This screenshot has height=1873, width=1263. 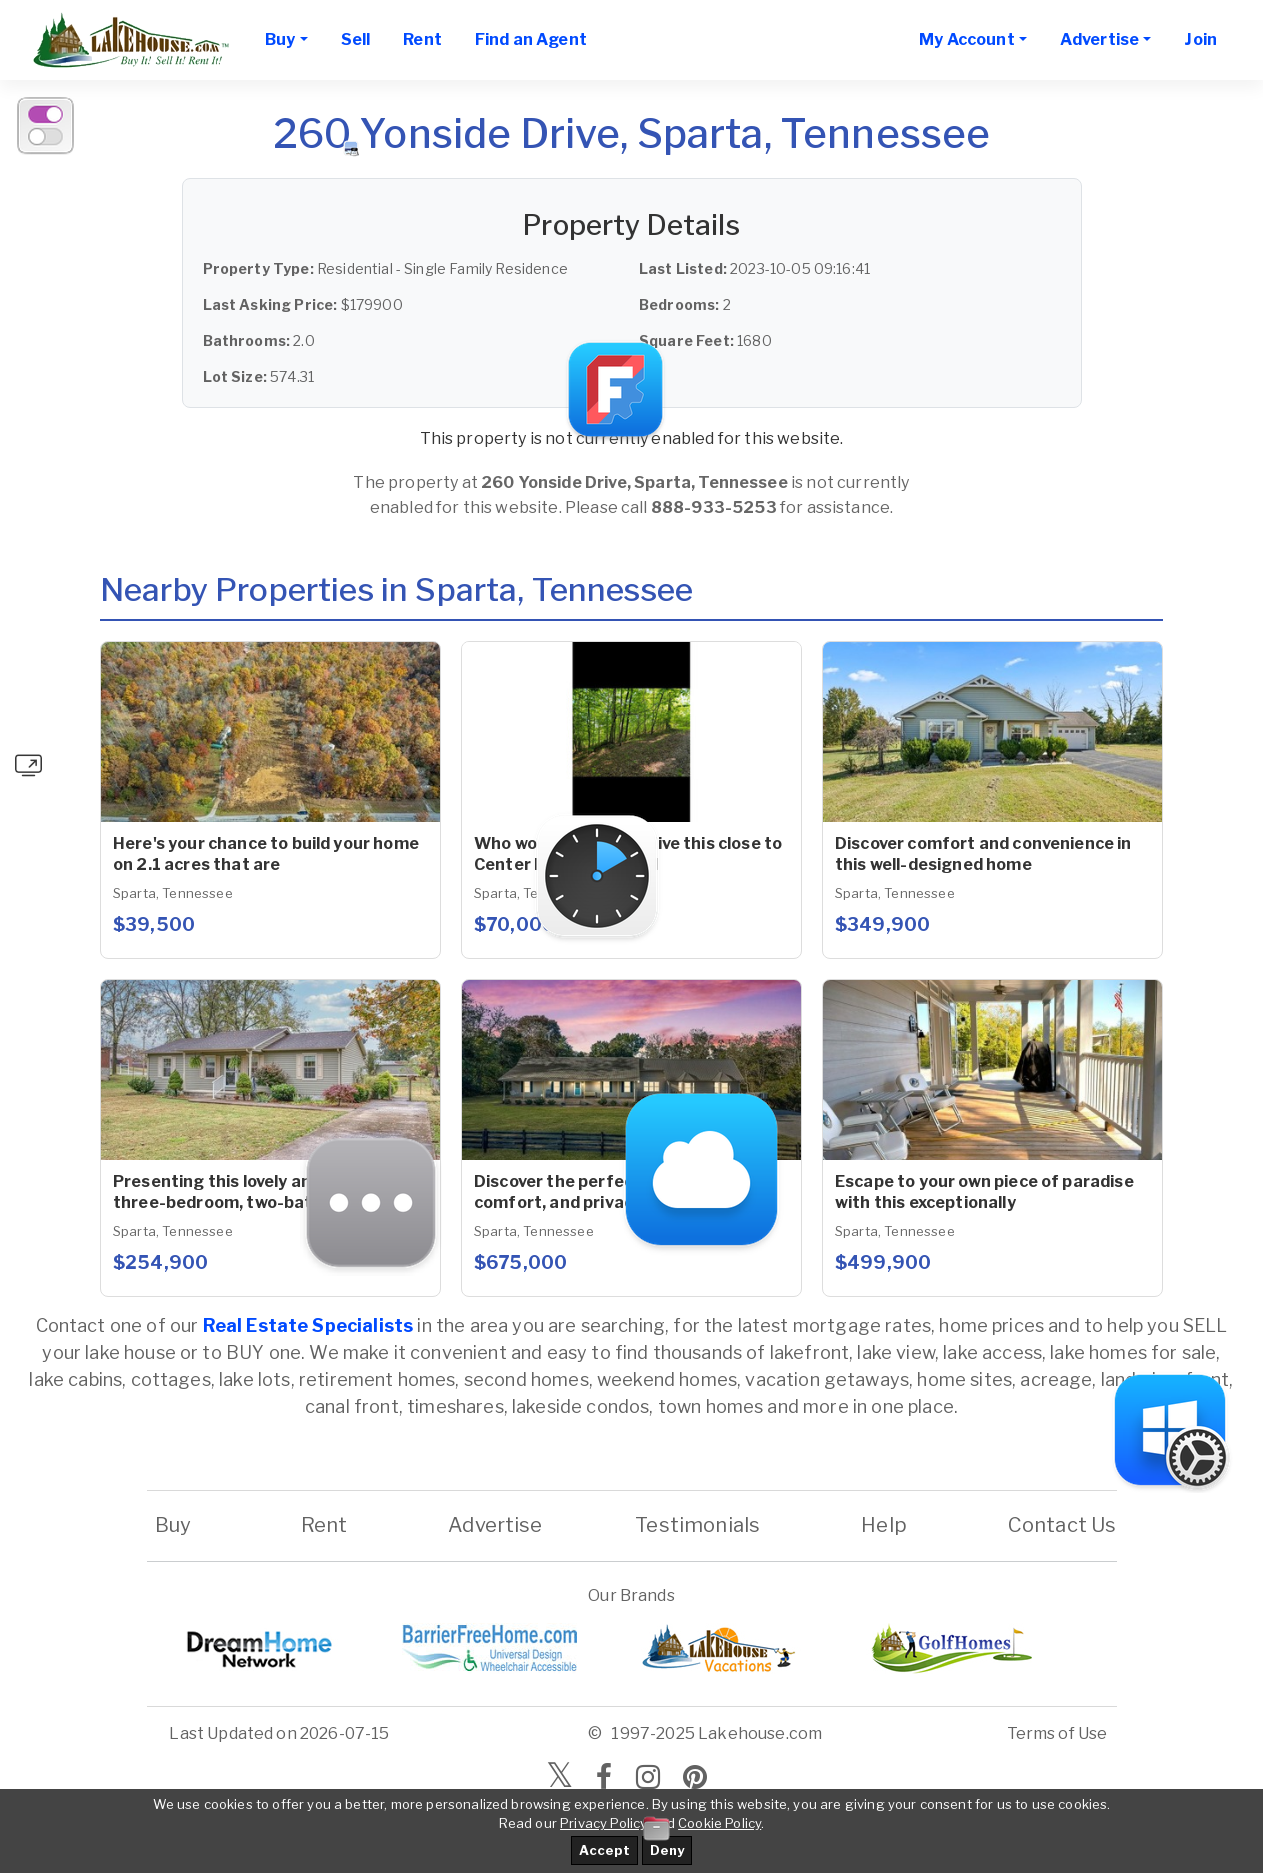 What do you see at coordinates (656, 1828) in the screenshot?
I see `open the file manager application` at bounding box center [656, 1828].